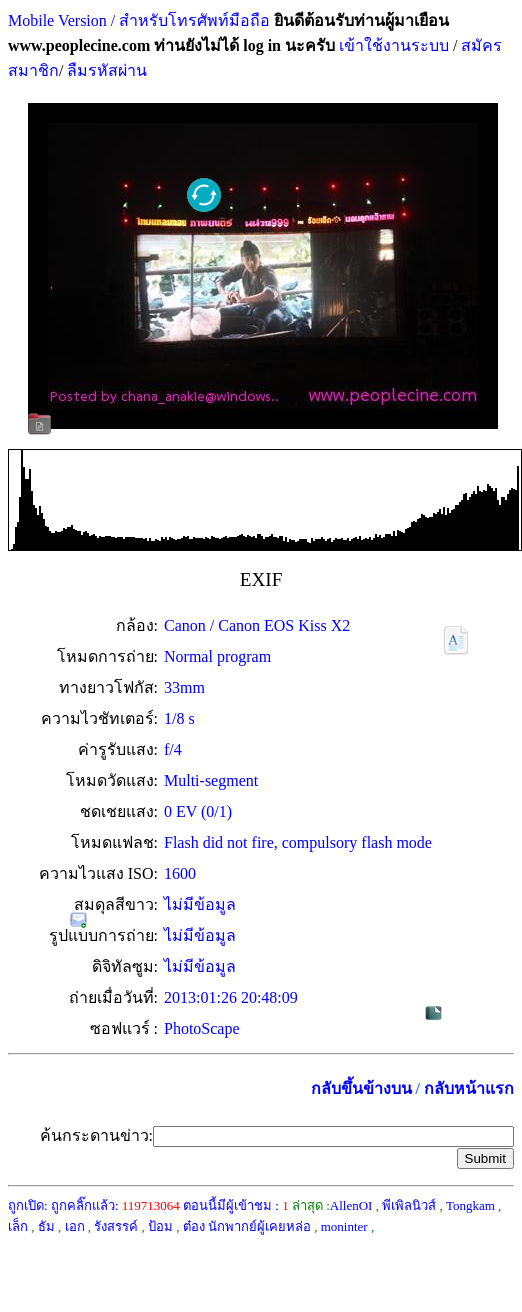 Image resolution: width=522 pixels, height=1312 pixels. What do you see at coordinates (456, 640) in the screenshot?
I see `open a text document file` at bounding box center [456, 640].